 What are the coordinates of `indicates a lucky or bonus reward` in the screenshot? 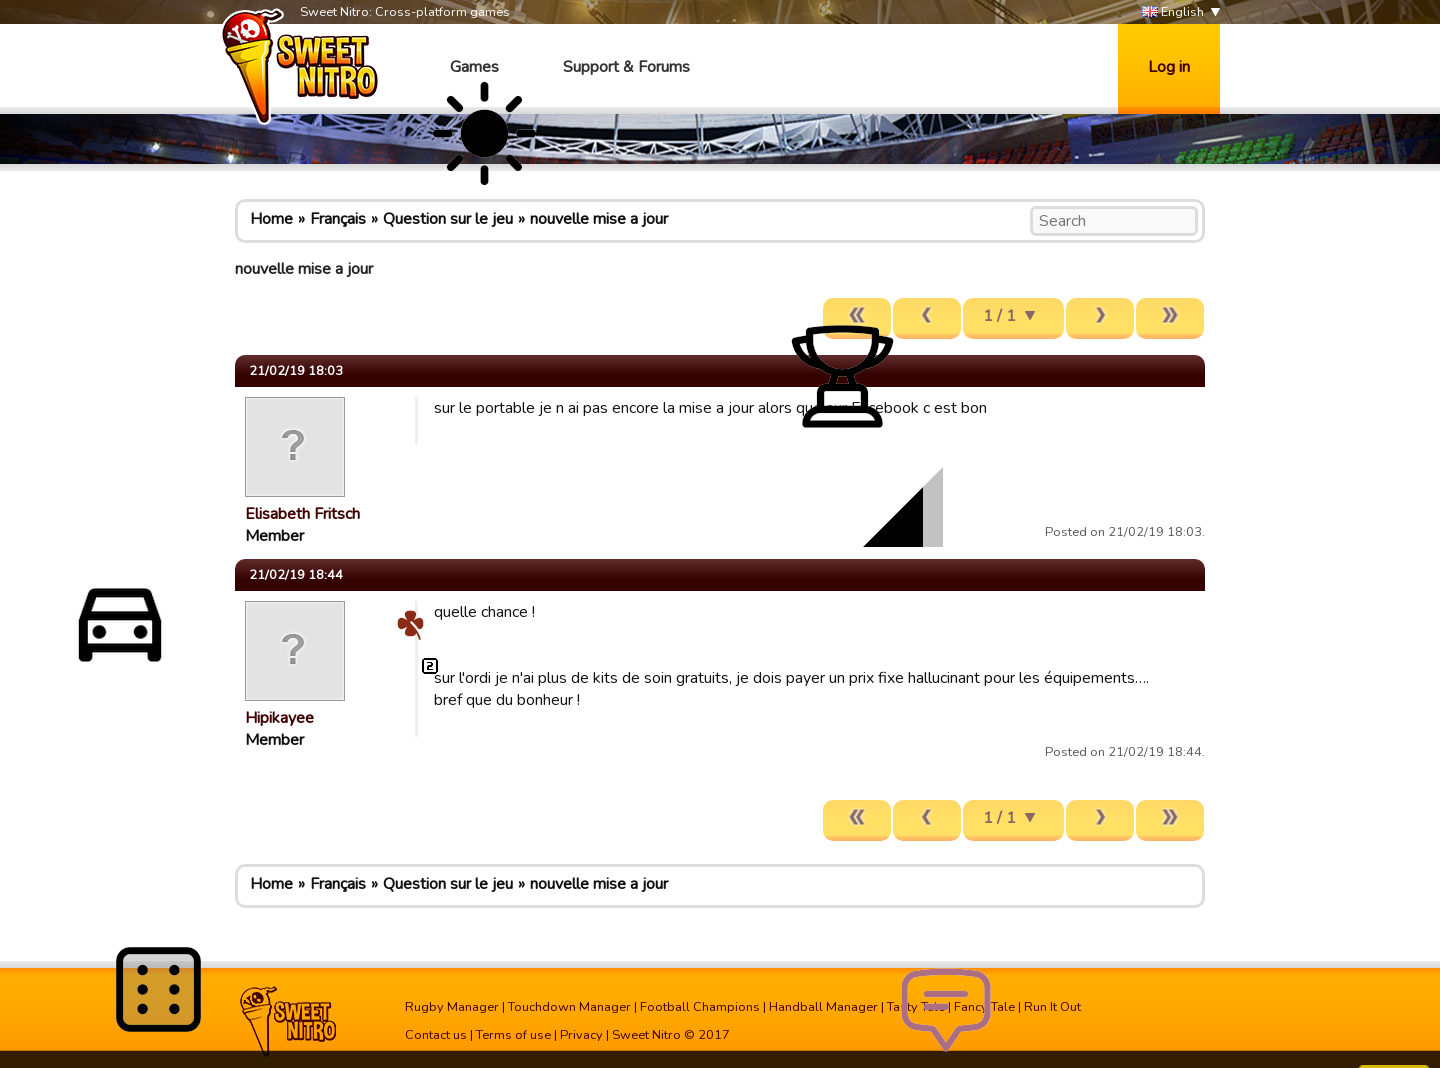 It's located at (410, 624).